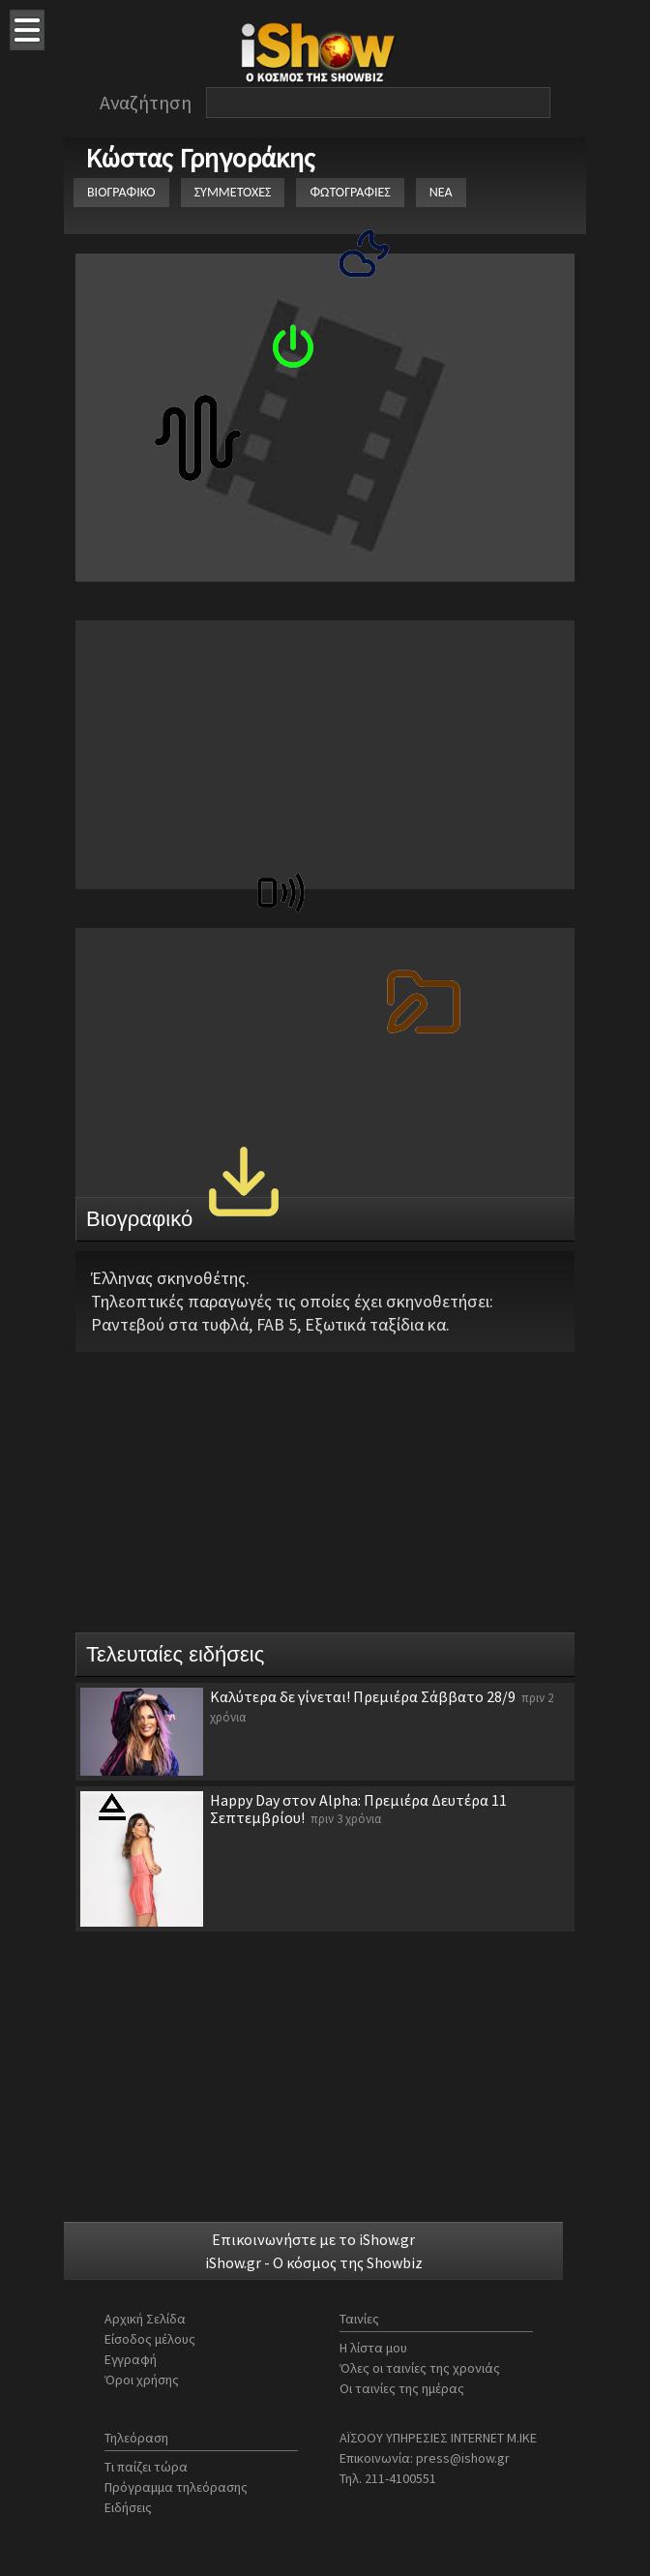 The image size is (650, 2576). What do you see at coordinates (281, 892) in the screenshot?
I see `tap to pay with your phone` at bounding box center [281, 892].